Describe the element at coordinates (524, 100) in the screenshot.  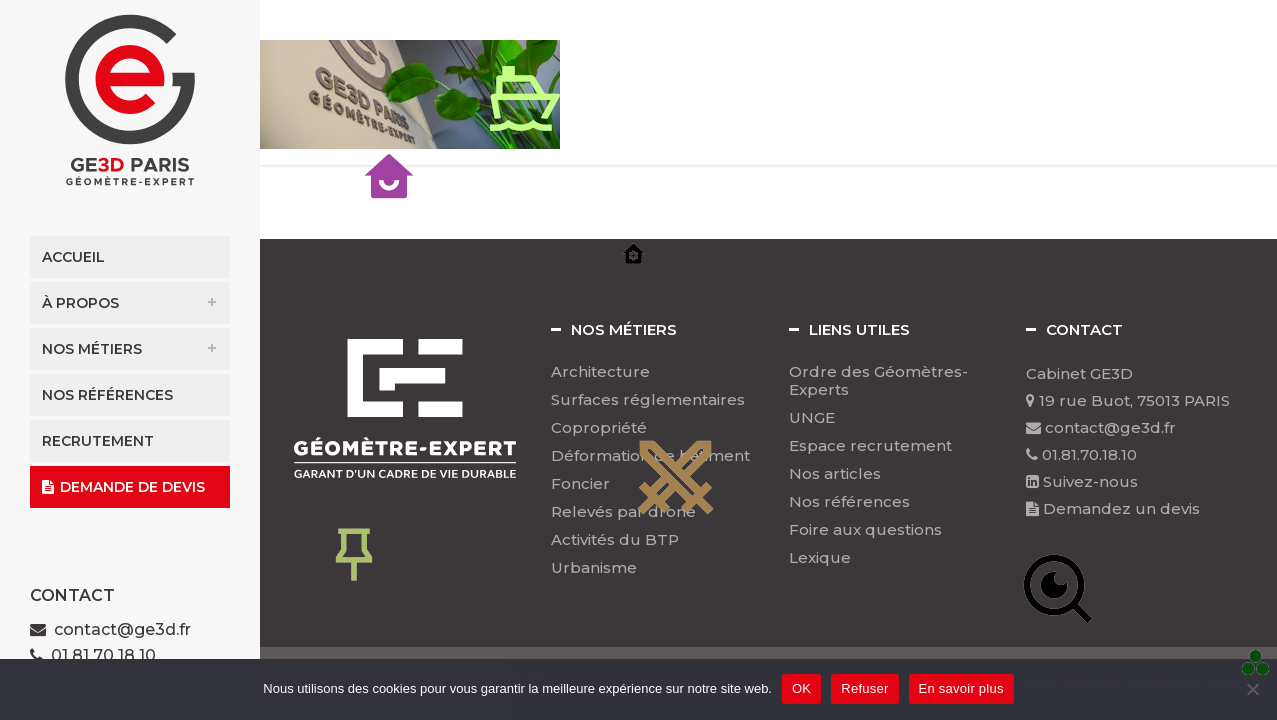
I see `view nearby ports or maritime locations` at that location.